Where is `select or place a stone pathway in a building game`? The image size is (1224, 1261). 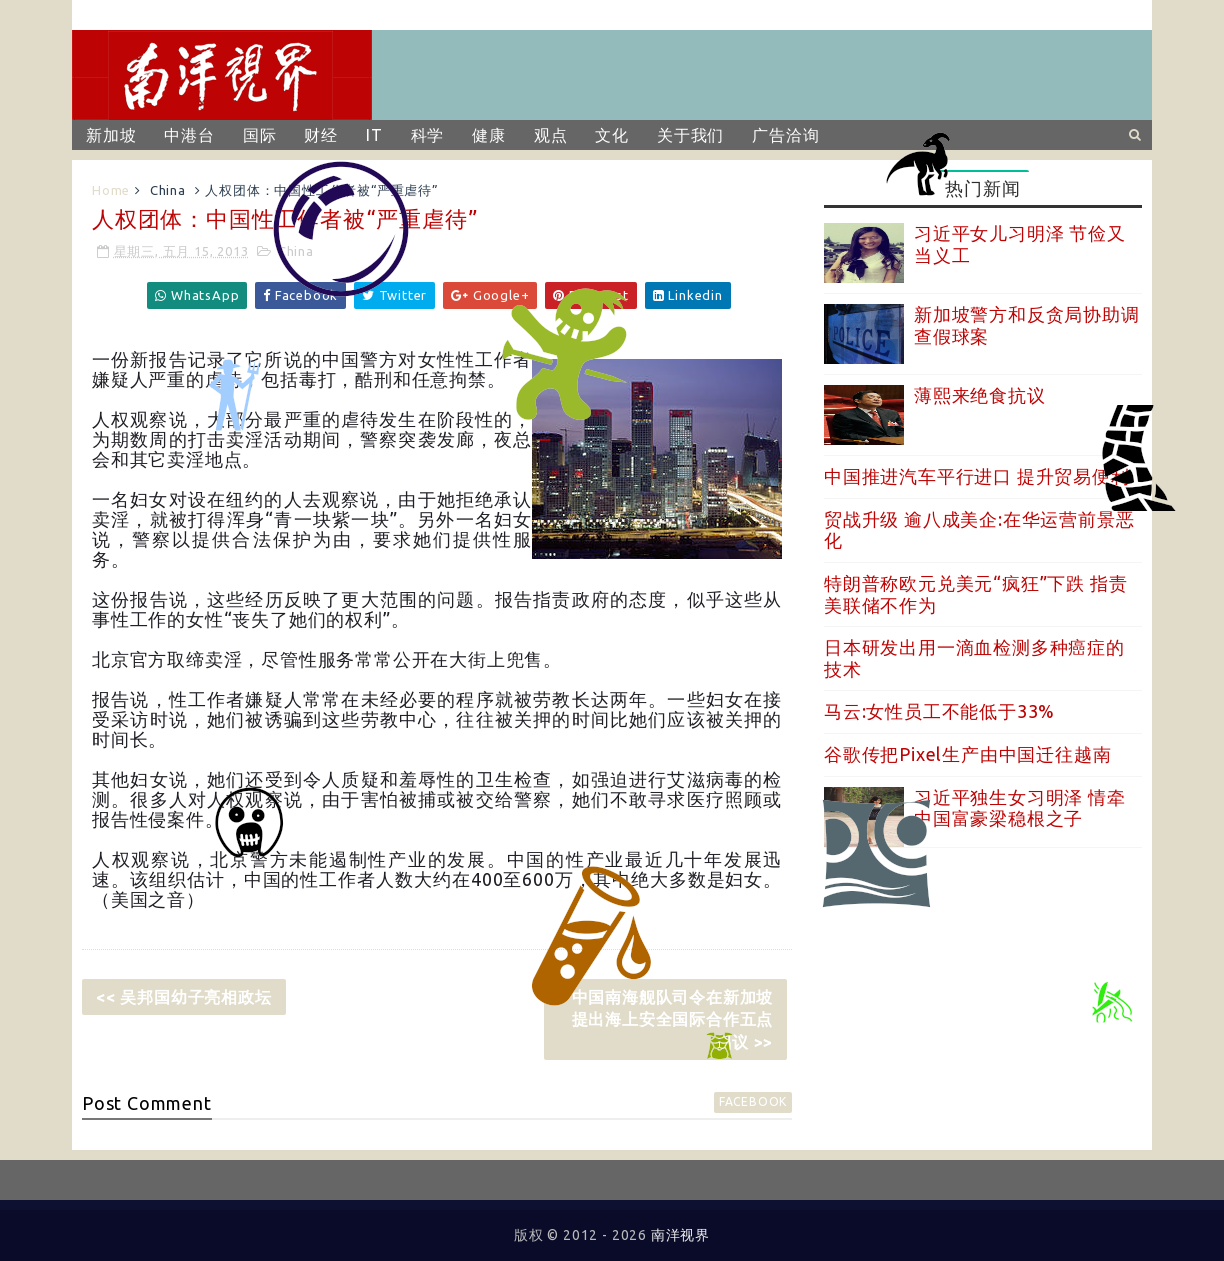
select or place a stone pathway in a building game is located at coordinates (1139, 458).